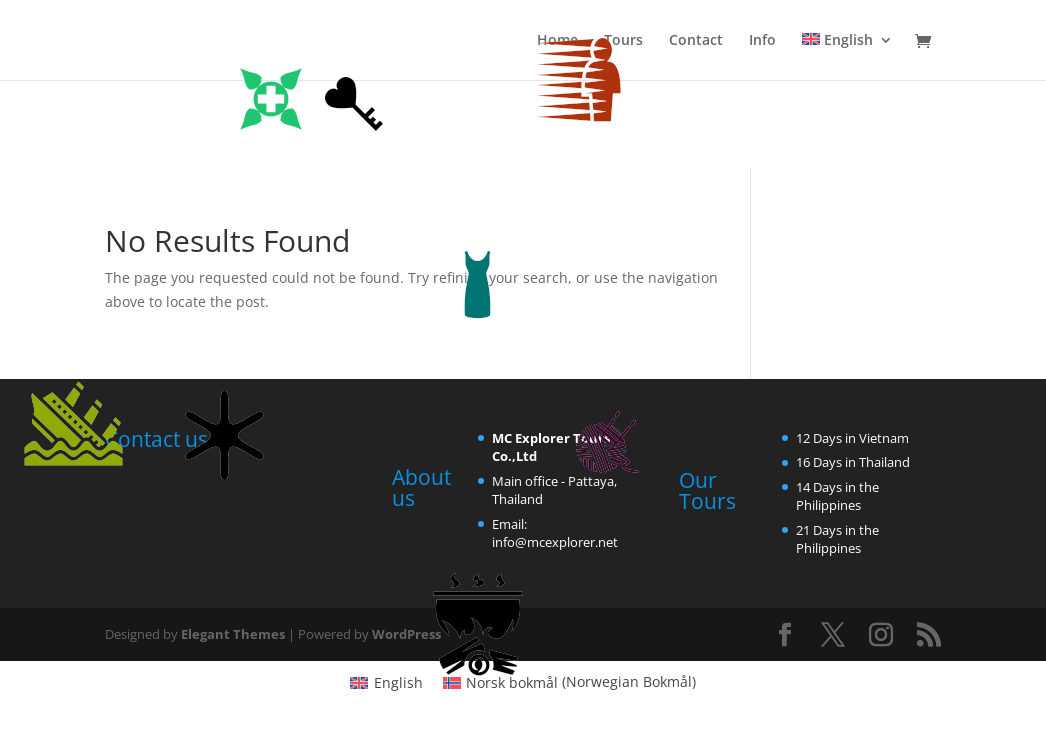 Image resolution: width=1046 pixels, height=734 pixels. Describe the element at coordinates (579, 80) in the screenshot. I see `indicates evasion or dodge ability activated` at that location.